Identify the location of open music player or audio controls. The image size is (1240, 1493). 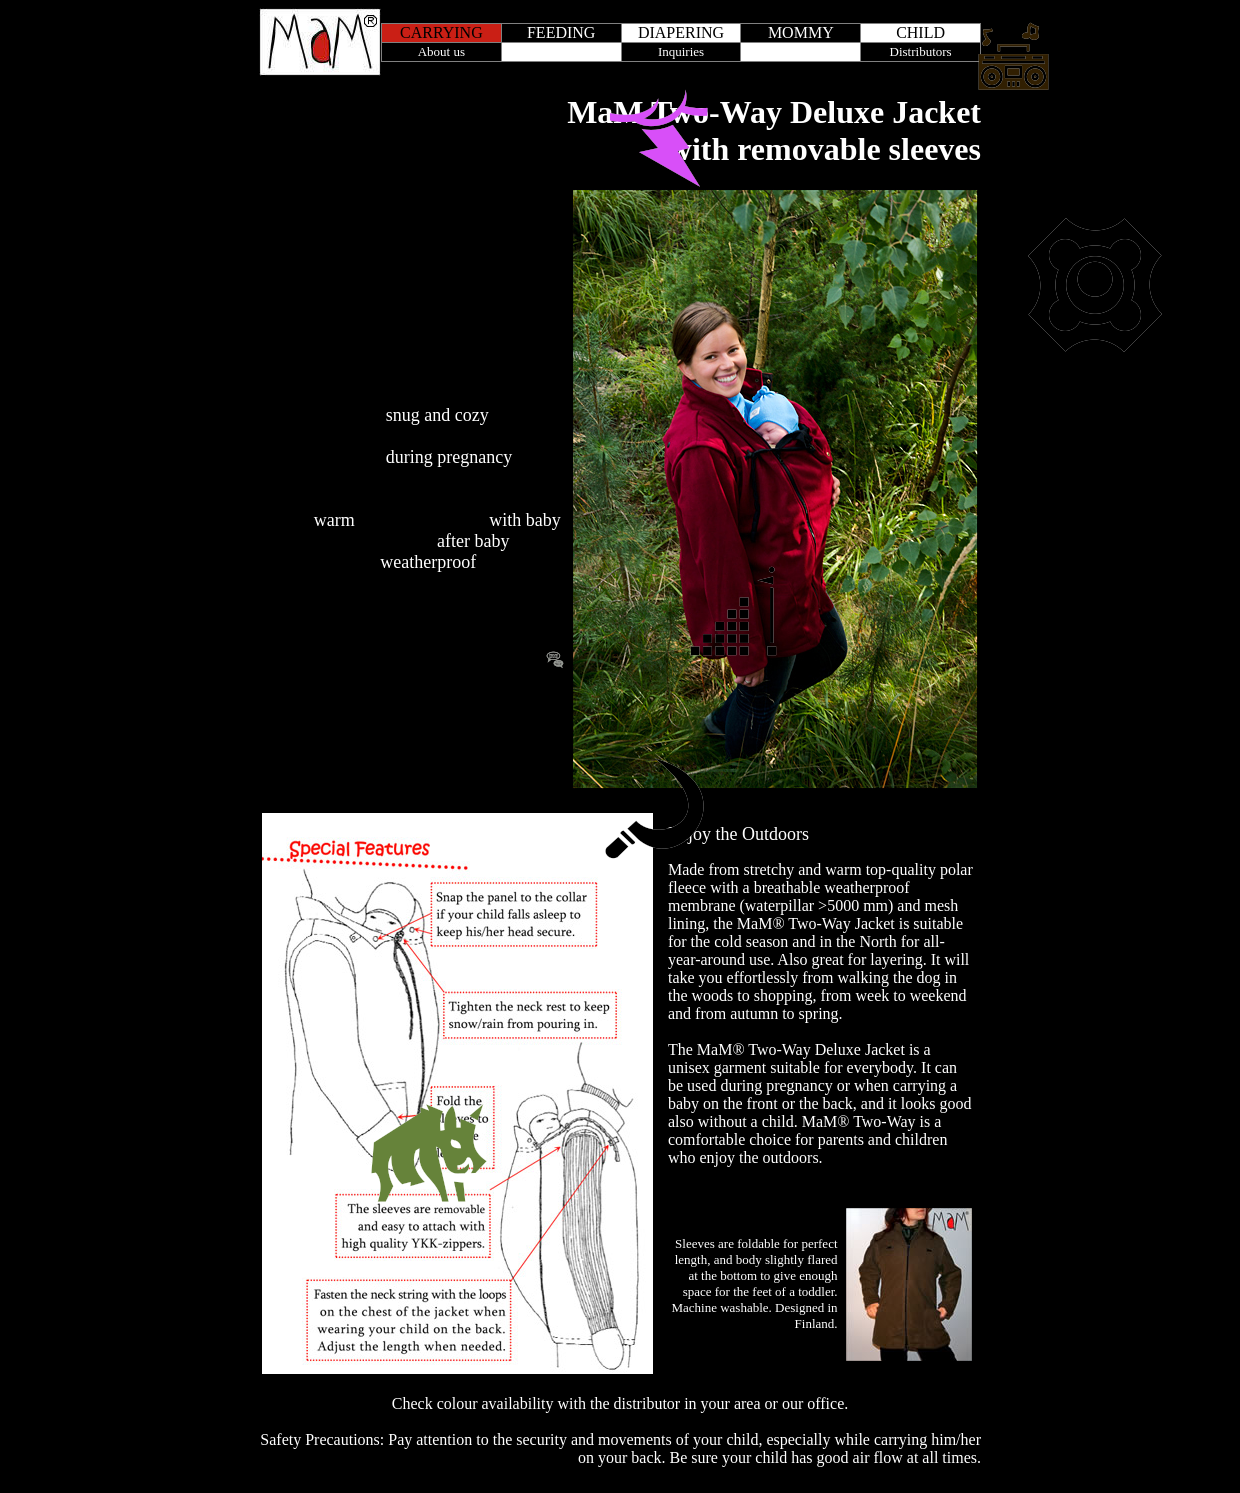
(1013, 57).